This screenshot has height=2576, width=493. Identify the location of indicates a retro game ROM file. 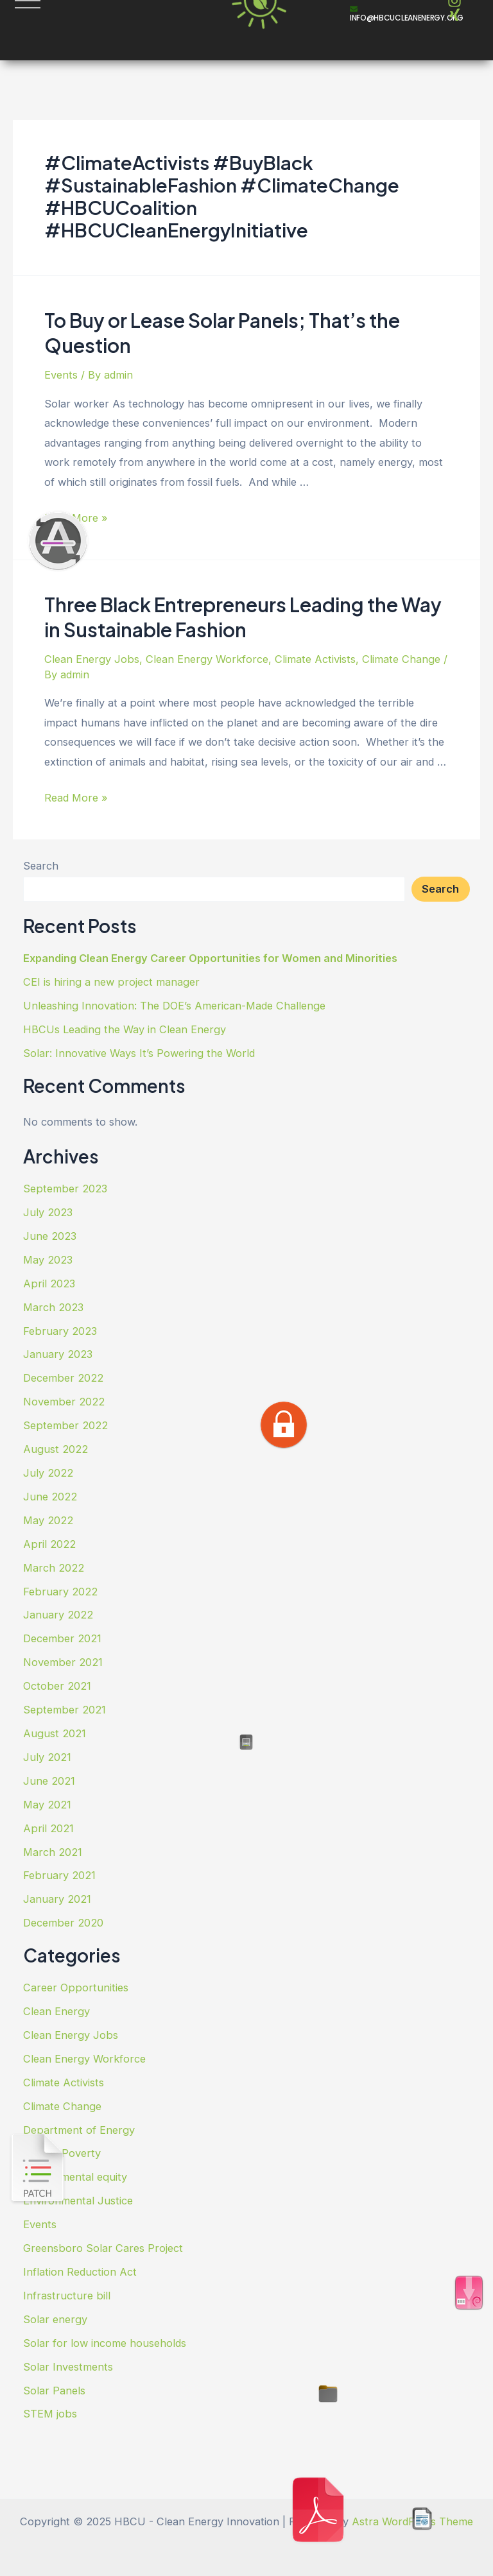
(246, 1742).